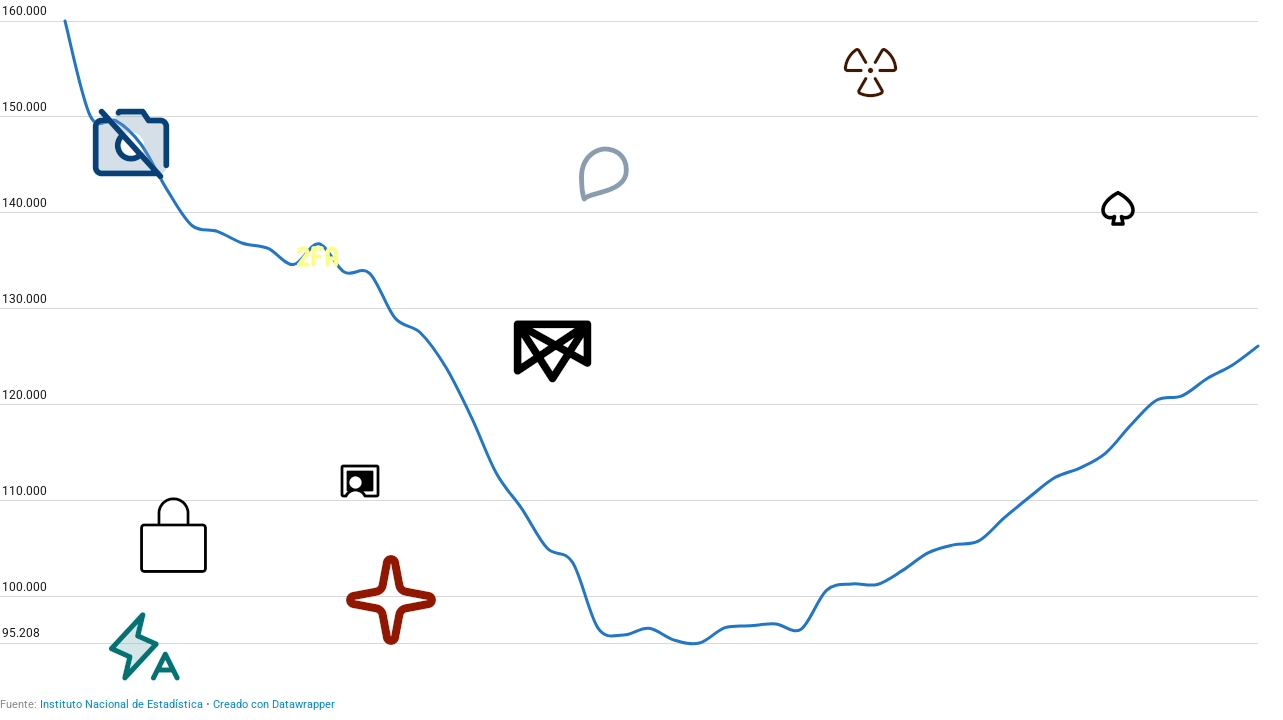  What do you see at coordinates (317, 256) in the screenshot?
I see `enable two-factor authentication` at bounding box center [317, 256].